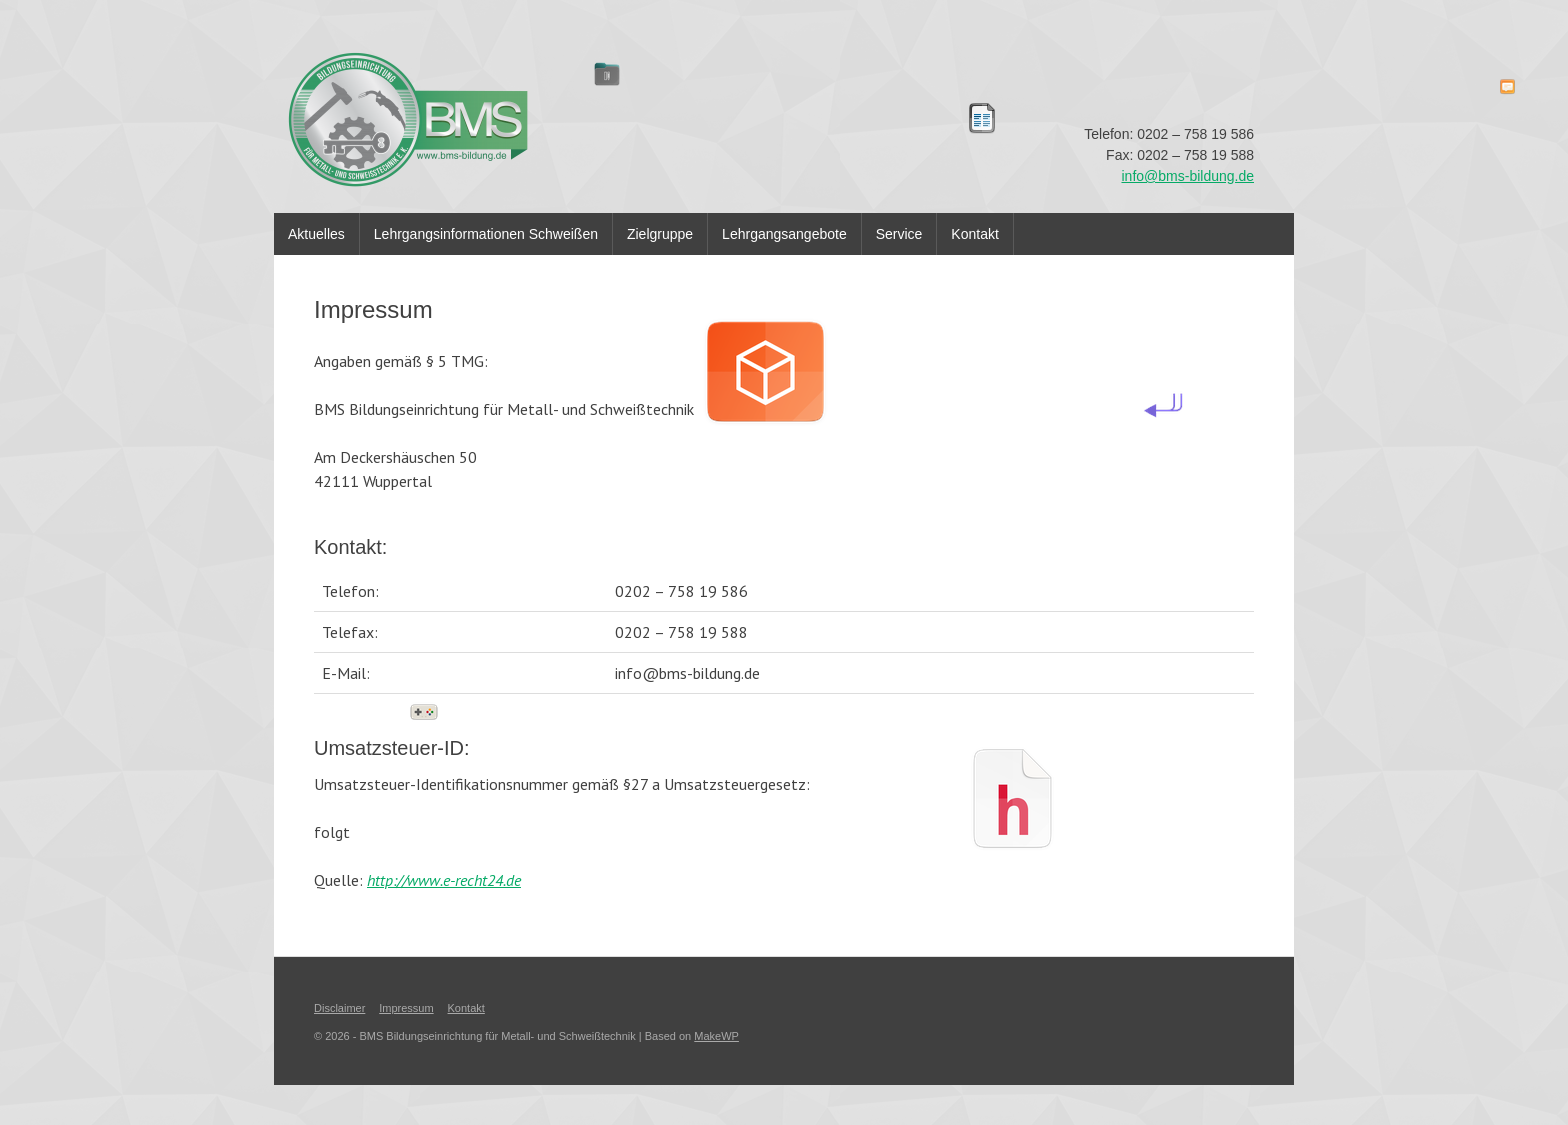  What do you see at coordinates (1162, 402) in the screenshot?
I see `reply to all recipients of an email` at bounding box center [1162, 402].